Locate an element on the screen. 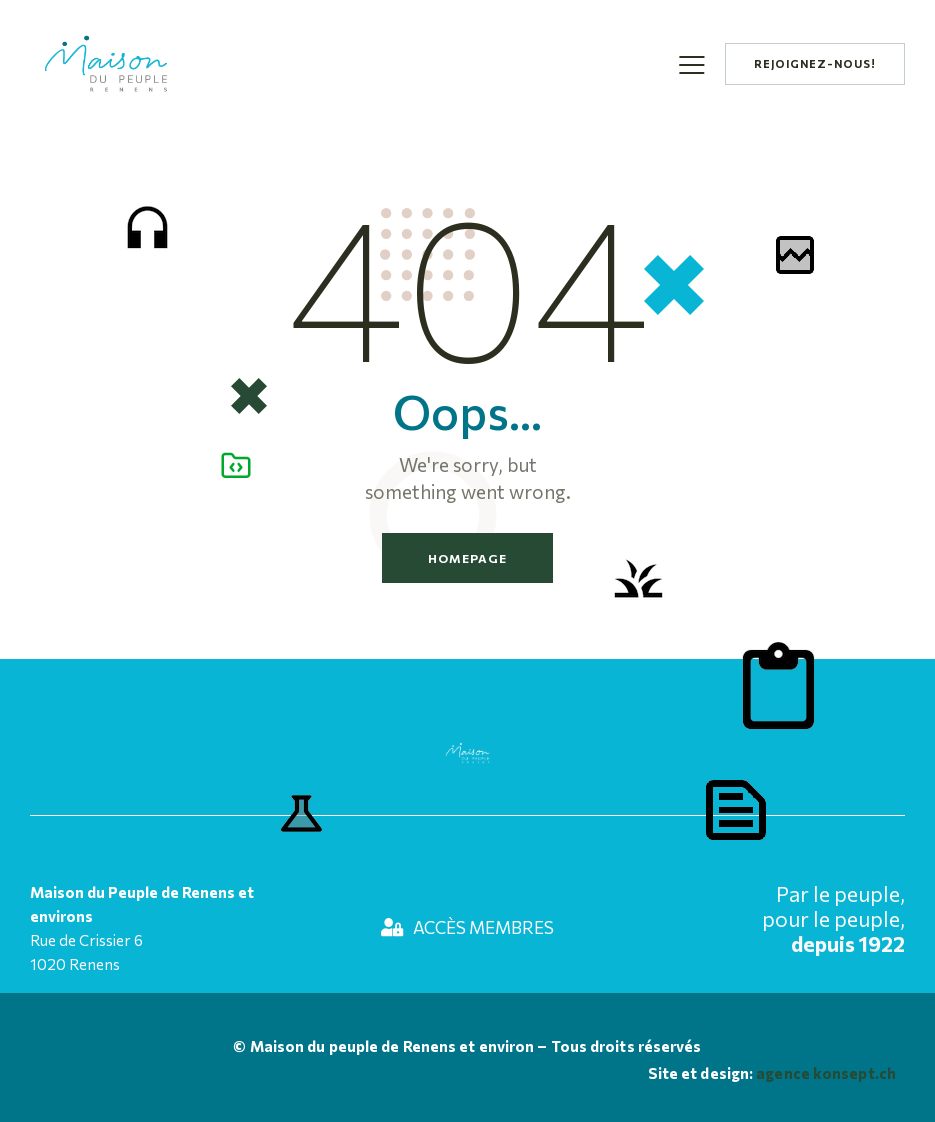  access science or laboratory features is located at coordinates (301, 813).